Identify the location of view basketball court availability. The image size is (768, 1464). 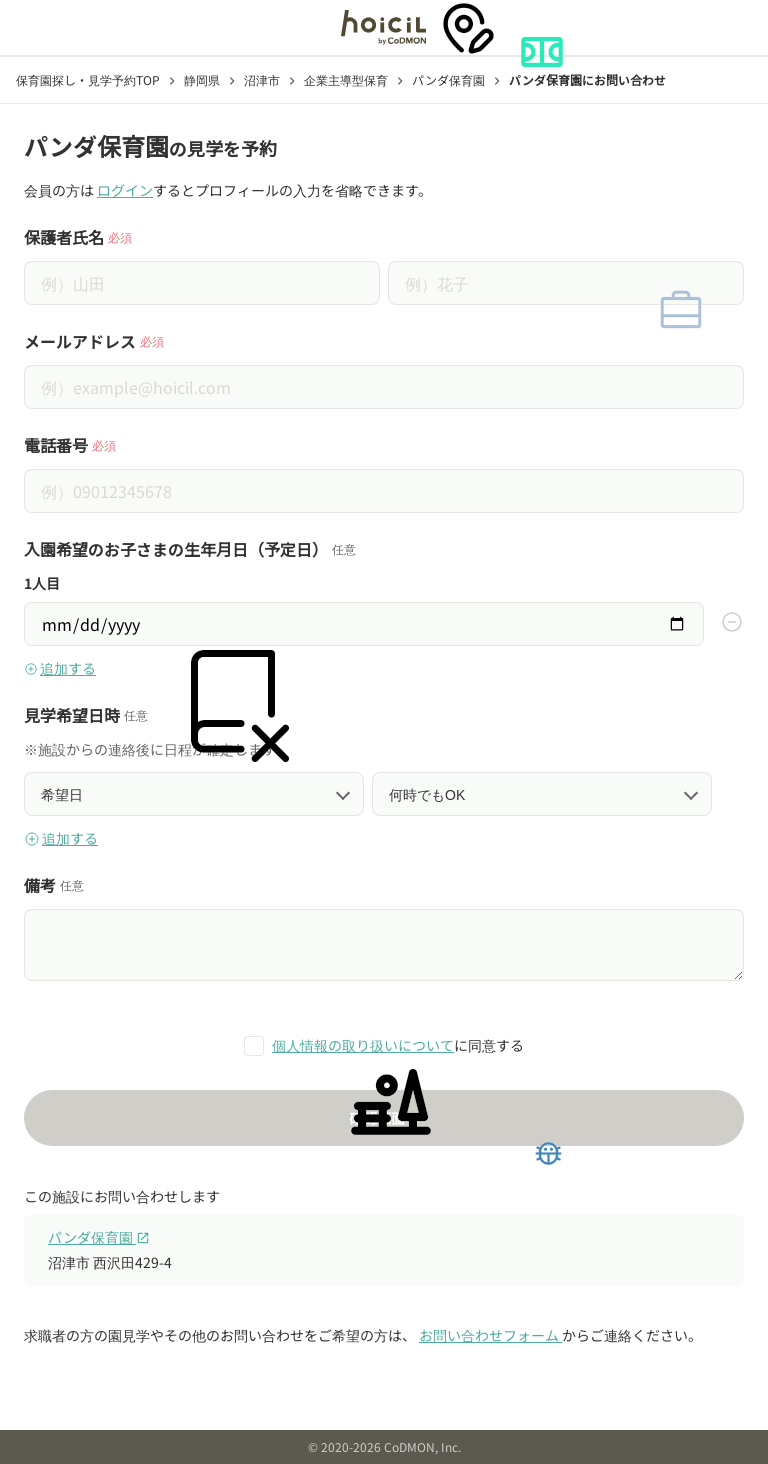
(542, 52).